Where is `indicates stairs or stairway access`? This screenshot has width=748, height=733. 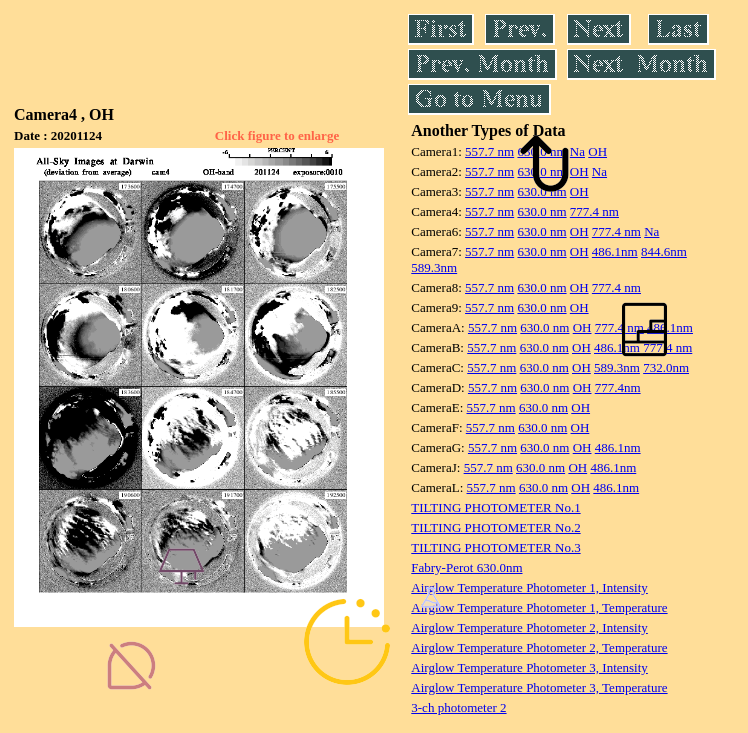
indicates stairs or stairway access is located at coordinates (644, 329).